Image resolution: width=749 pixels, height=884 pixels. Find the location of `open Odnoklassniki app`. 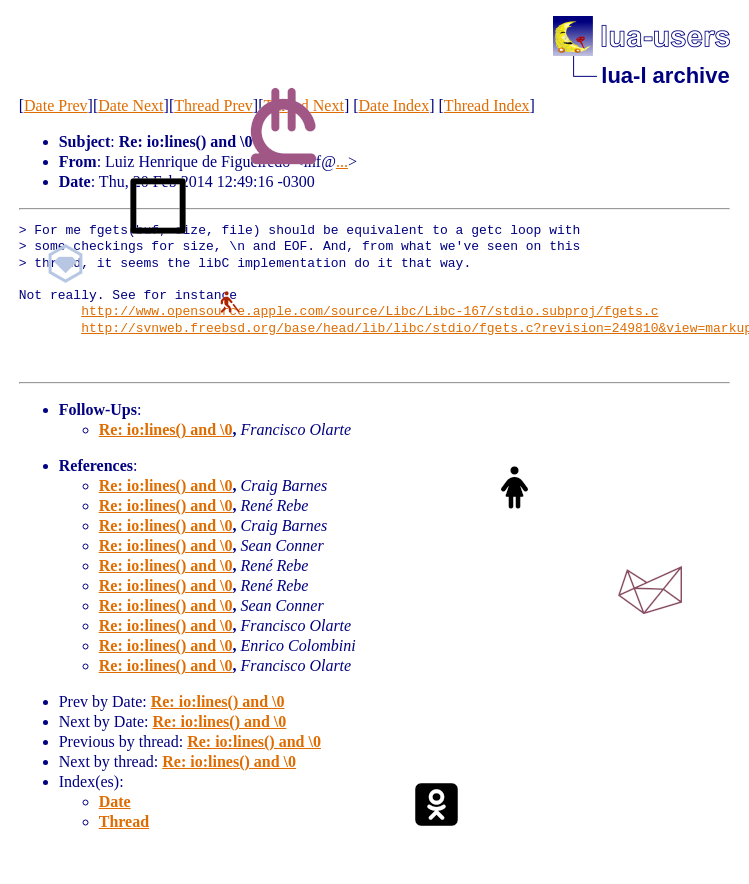

open Odnoklassniki app is located at coordinates (436, 804).